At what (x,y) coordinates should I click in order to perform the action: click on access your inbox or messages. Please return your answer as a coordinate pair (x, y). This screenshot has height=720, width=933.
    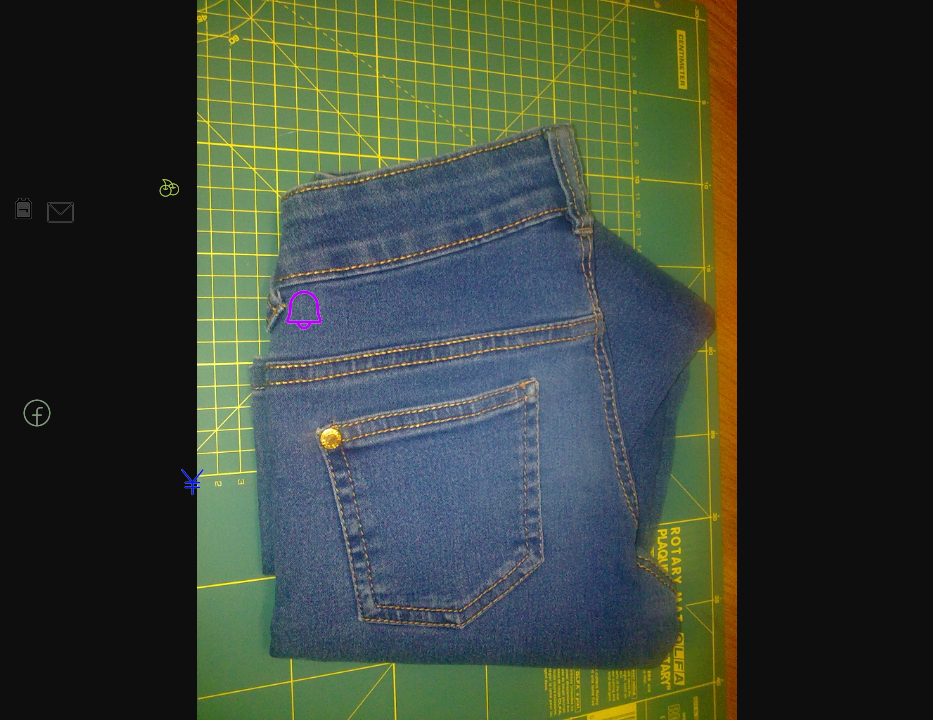
    Looking at the image, I should click on (60, 212).